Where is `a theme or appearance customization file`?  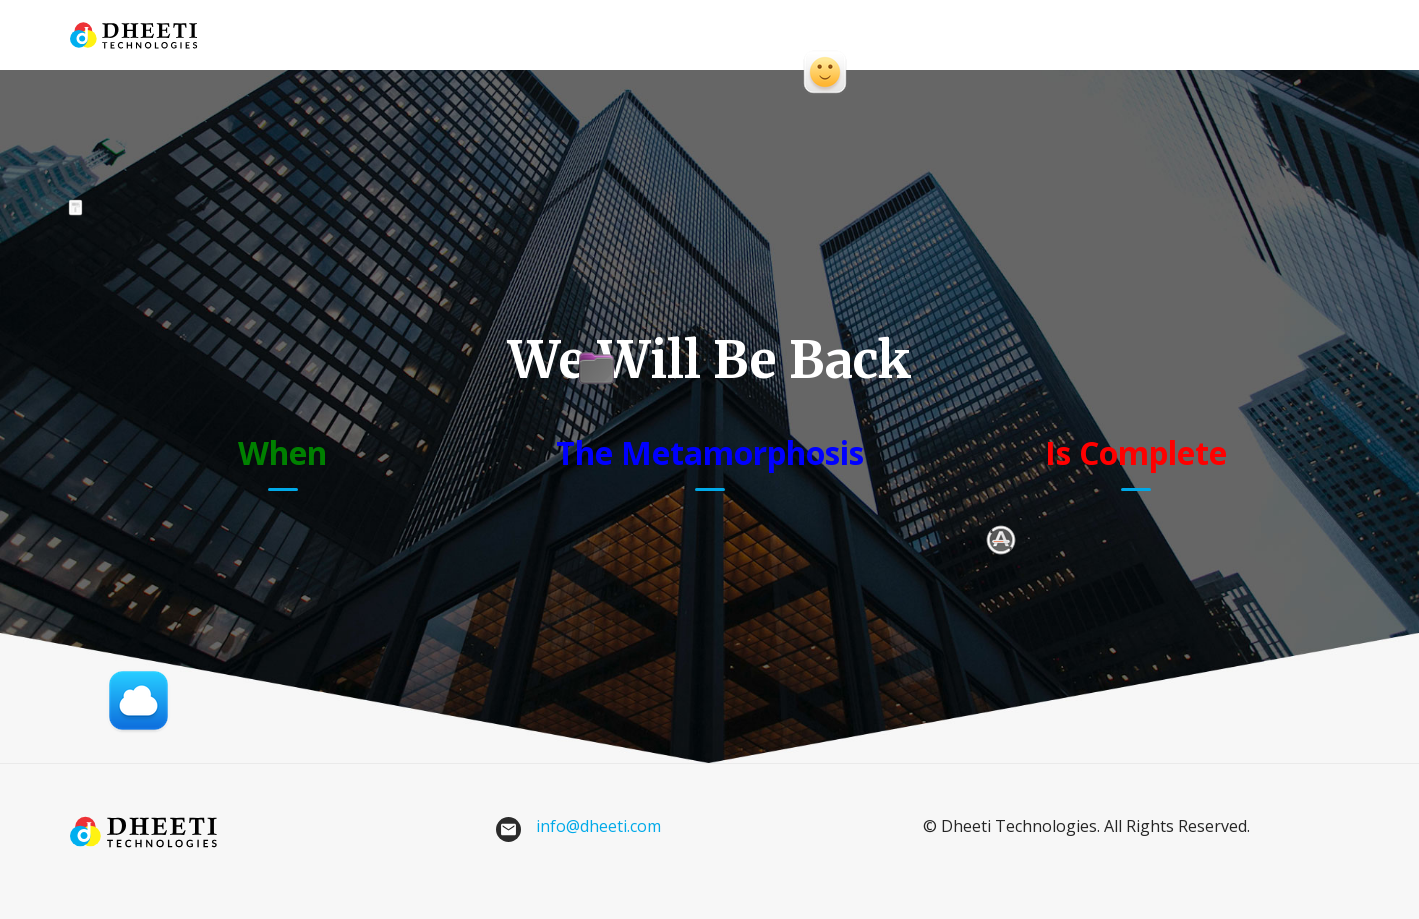 a theme or appearance customization file is located at coordinates (75, 207).